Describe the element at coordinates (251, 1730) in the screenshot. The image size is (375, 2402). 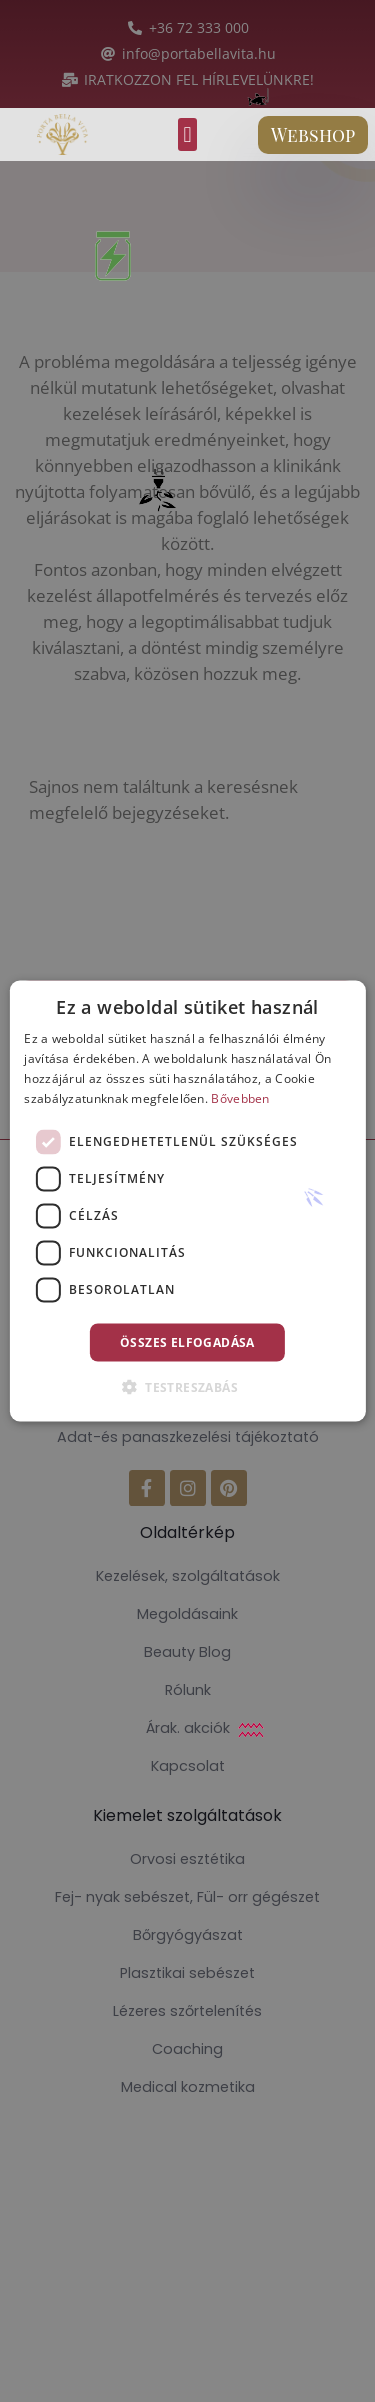
I see `represents the aquarius zodiac sign` at that location.